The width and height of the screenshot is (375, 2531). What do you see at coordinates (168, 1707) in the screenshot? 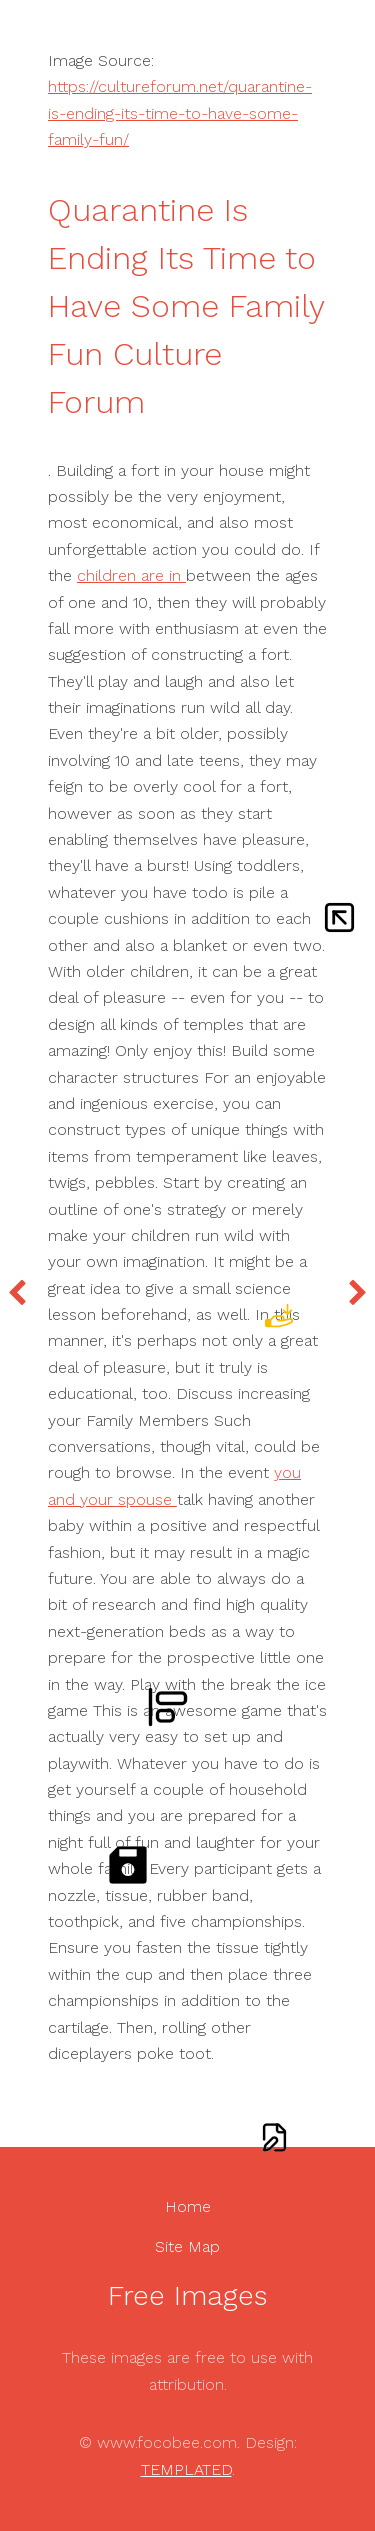
I see `align items to the start vertically` at bounding box center [168, 1707].